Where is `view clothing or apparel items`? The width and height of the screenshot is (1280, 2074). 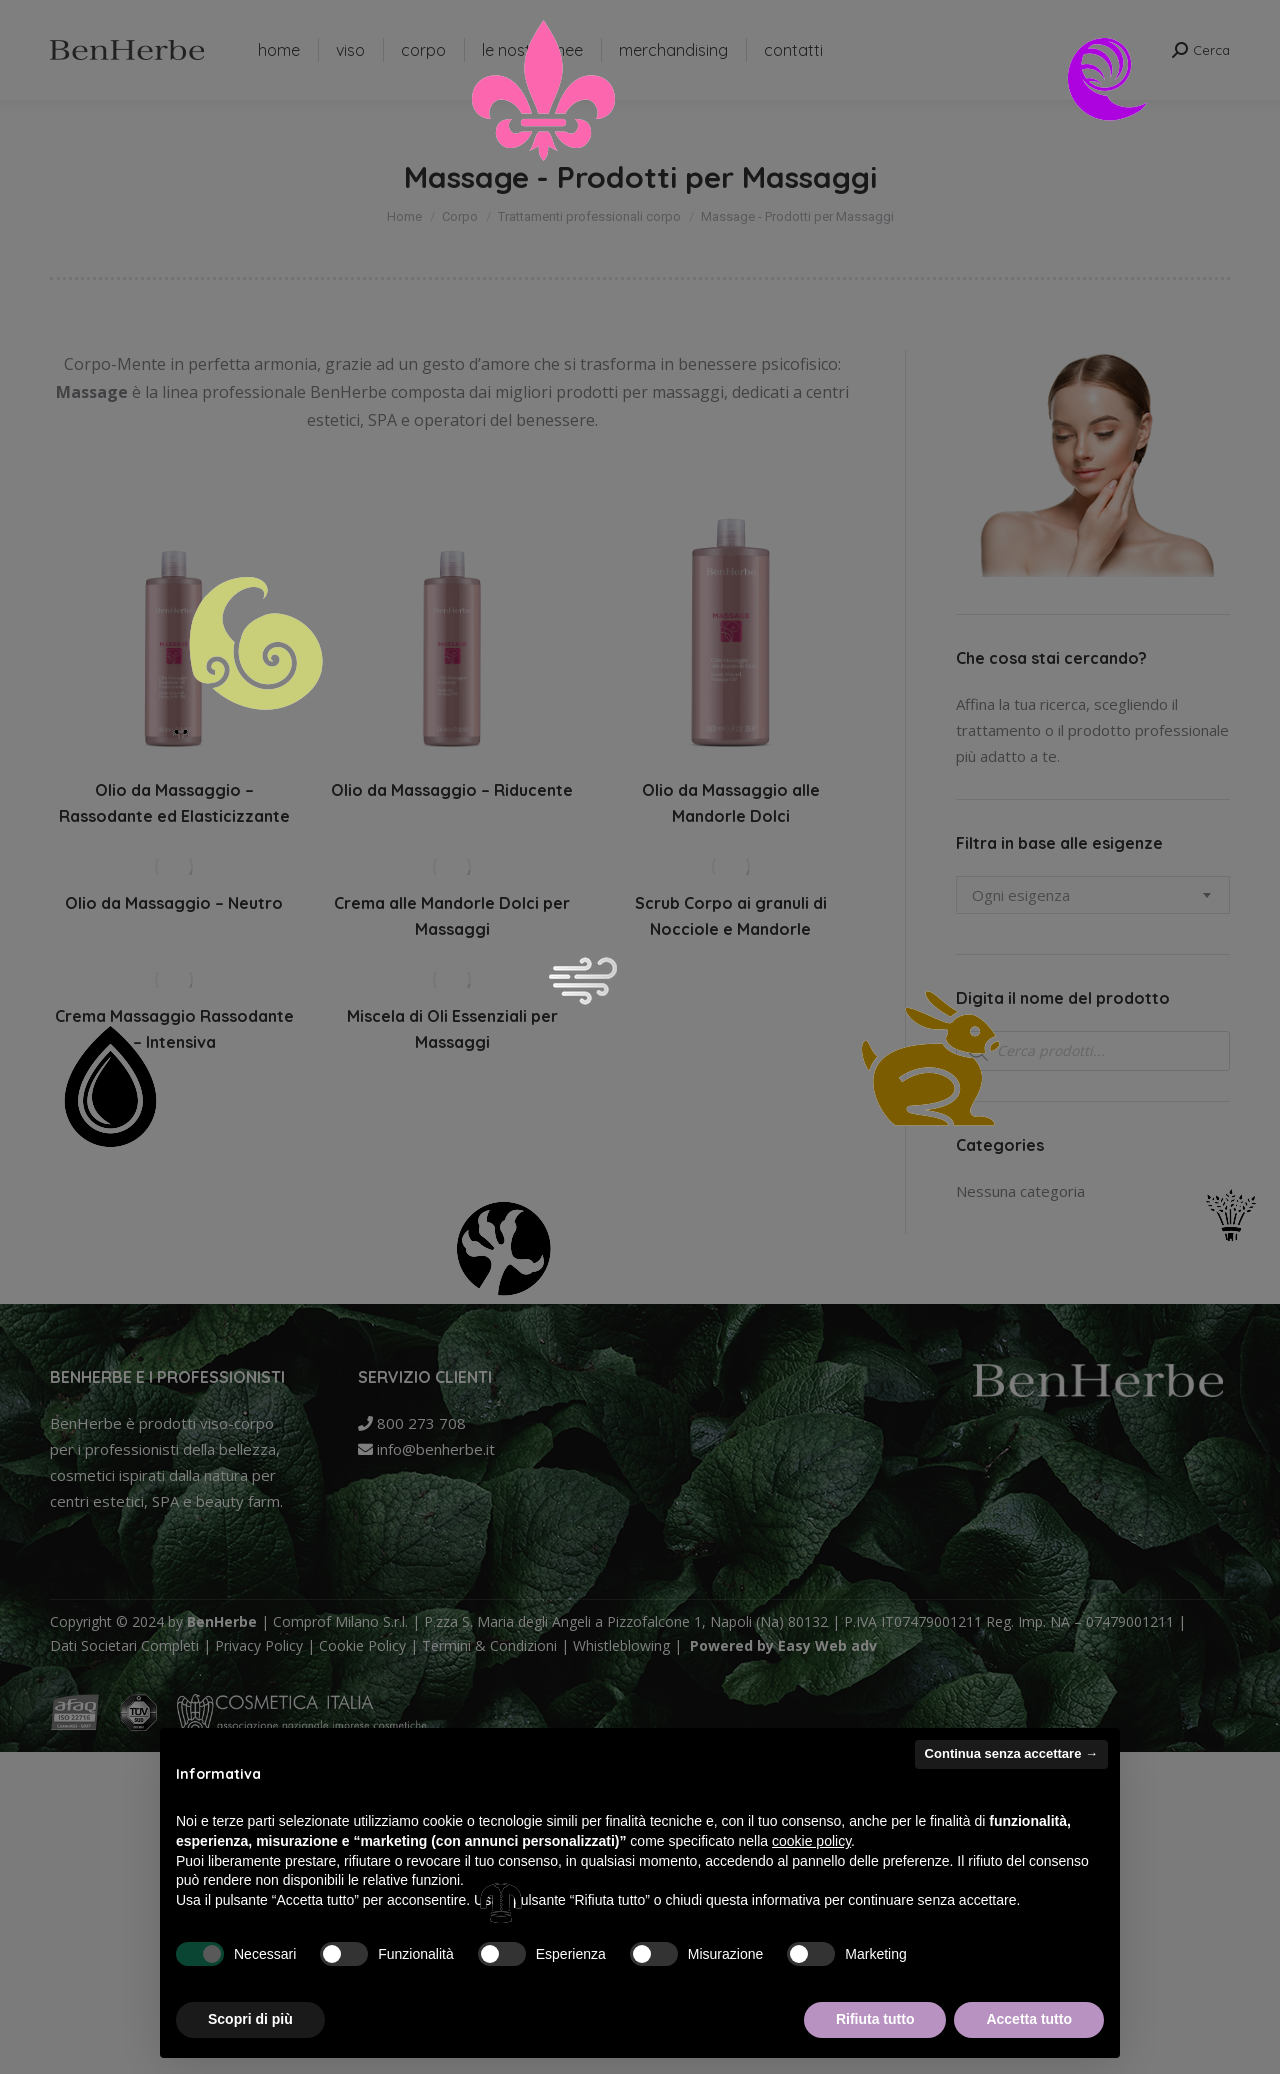 view clothing or apparel items is located at coordinates (501, 1903).